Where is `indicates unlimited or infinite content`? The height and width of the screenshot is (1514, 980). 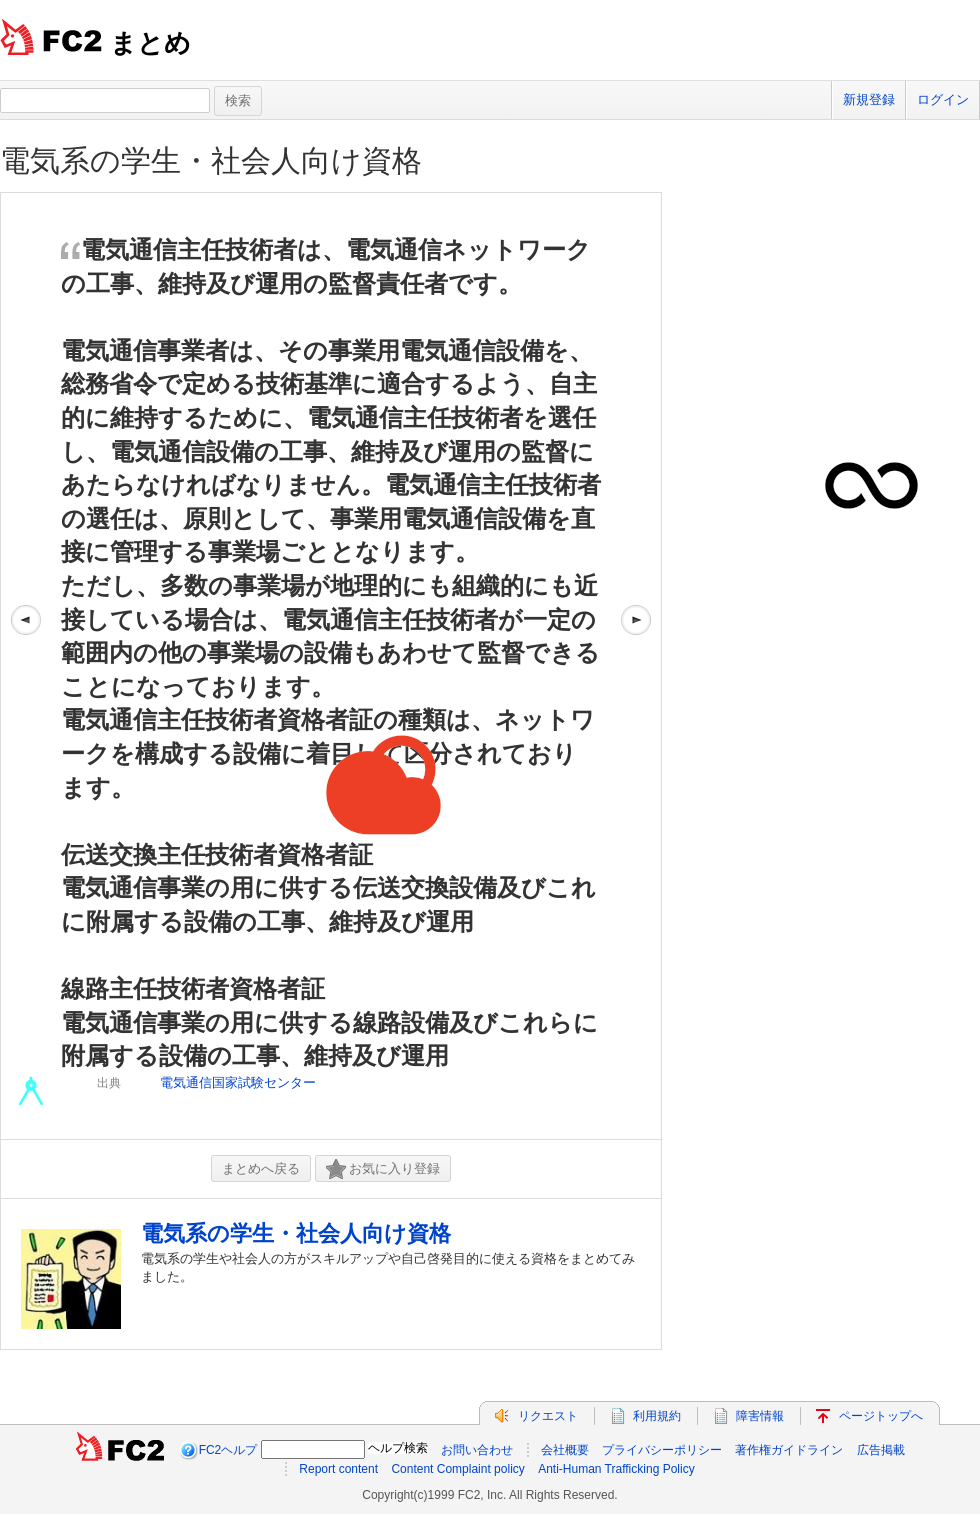 indicates unlimited or infinite content is located at coordinates (871, 485).